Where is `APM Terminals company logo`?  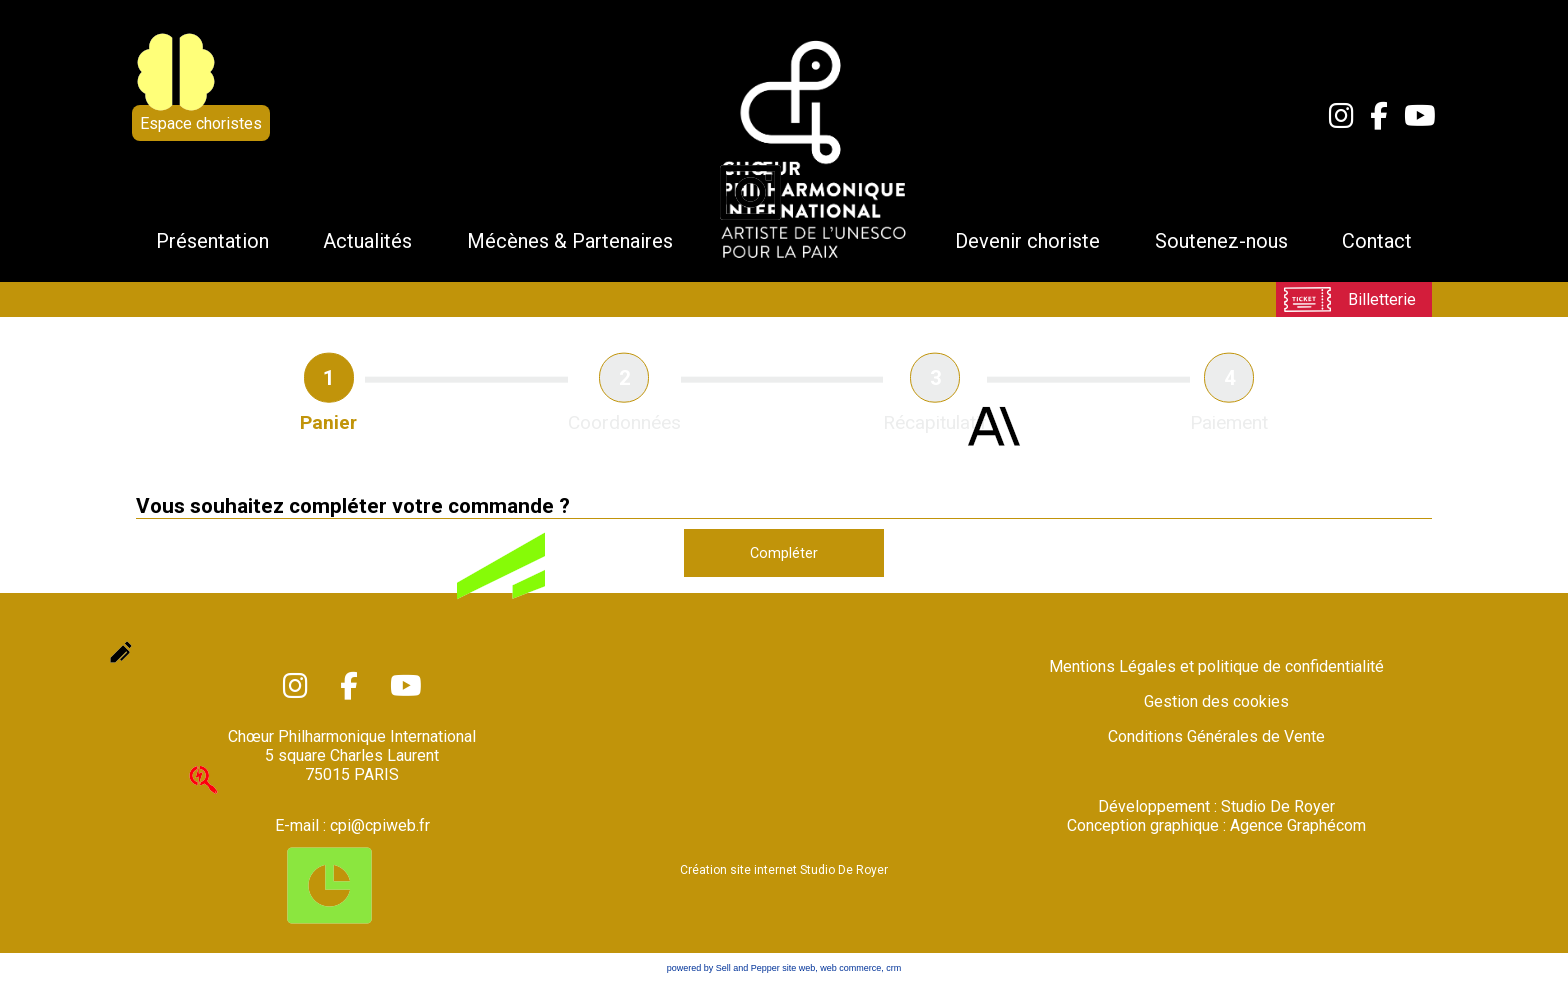 APM Terminals company logo is located at coordinates (501, 566).